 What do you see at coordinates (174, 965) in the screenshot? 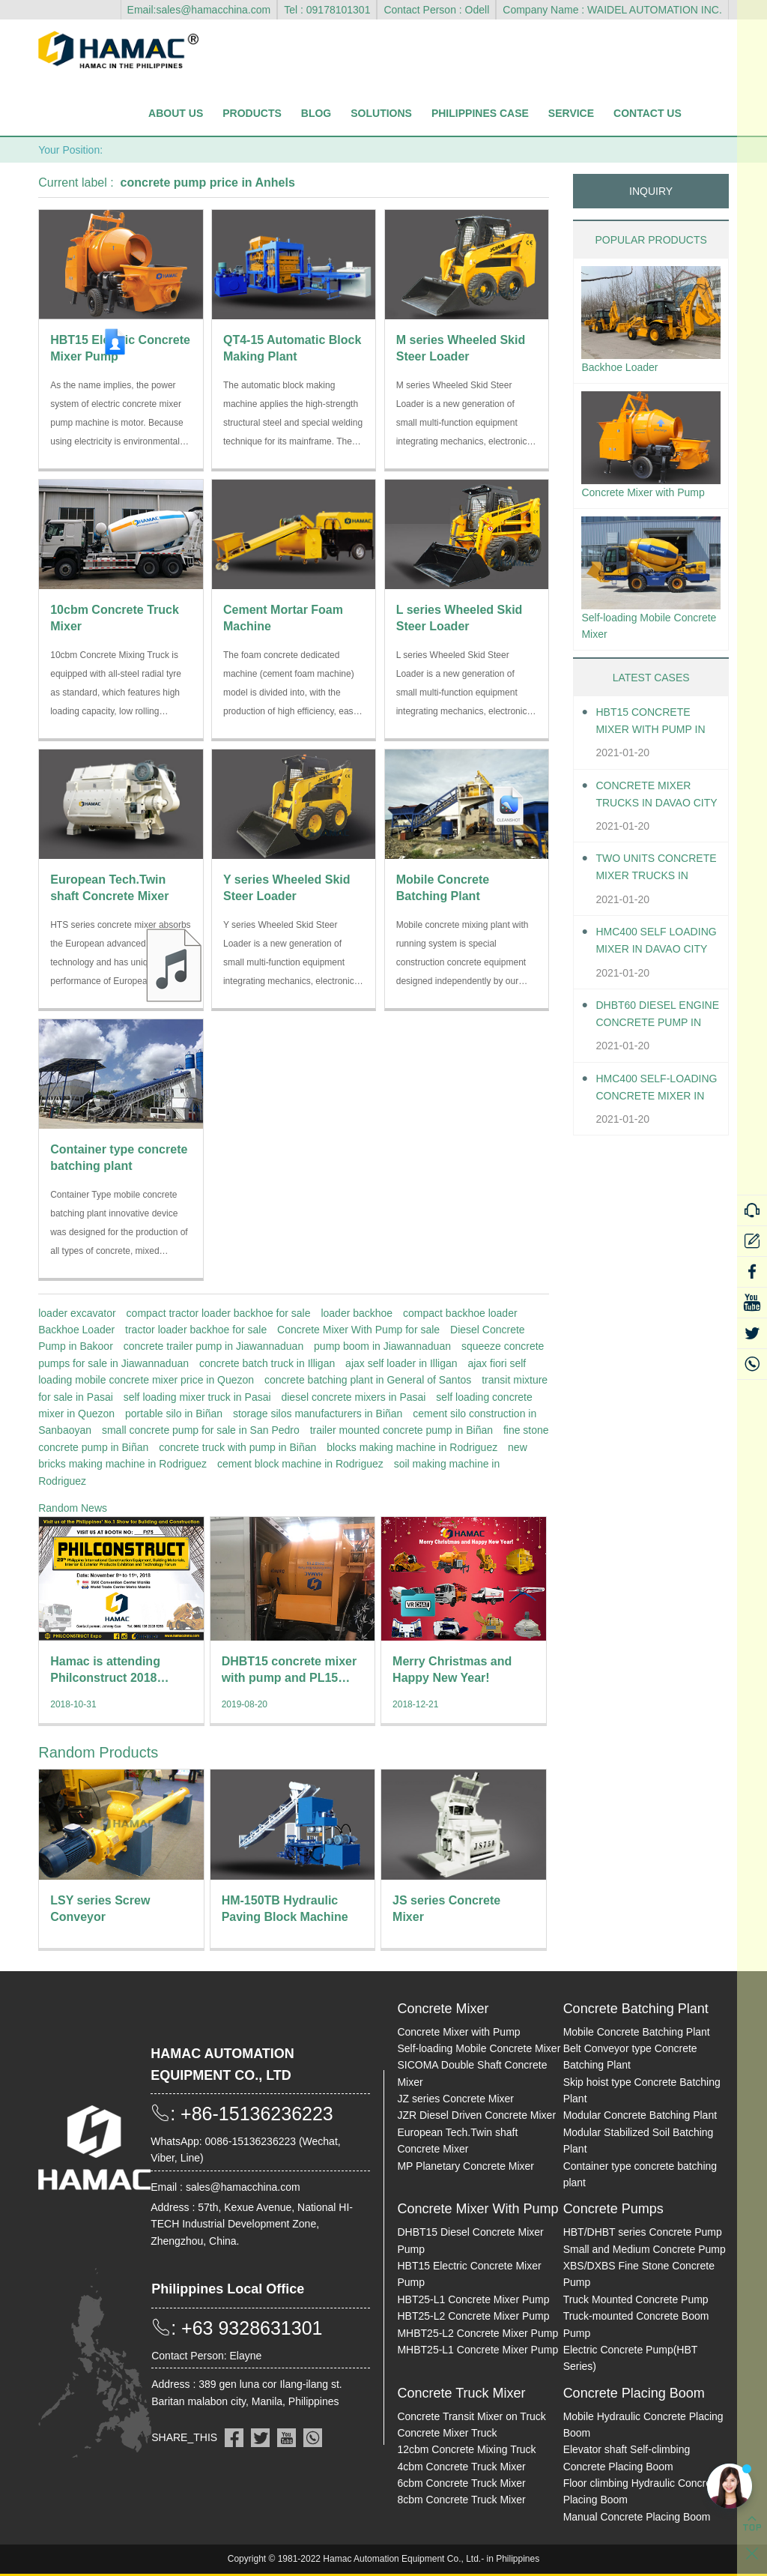
I see `open an audio or music file` at bounding box center [174, 965].